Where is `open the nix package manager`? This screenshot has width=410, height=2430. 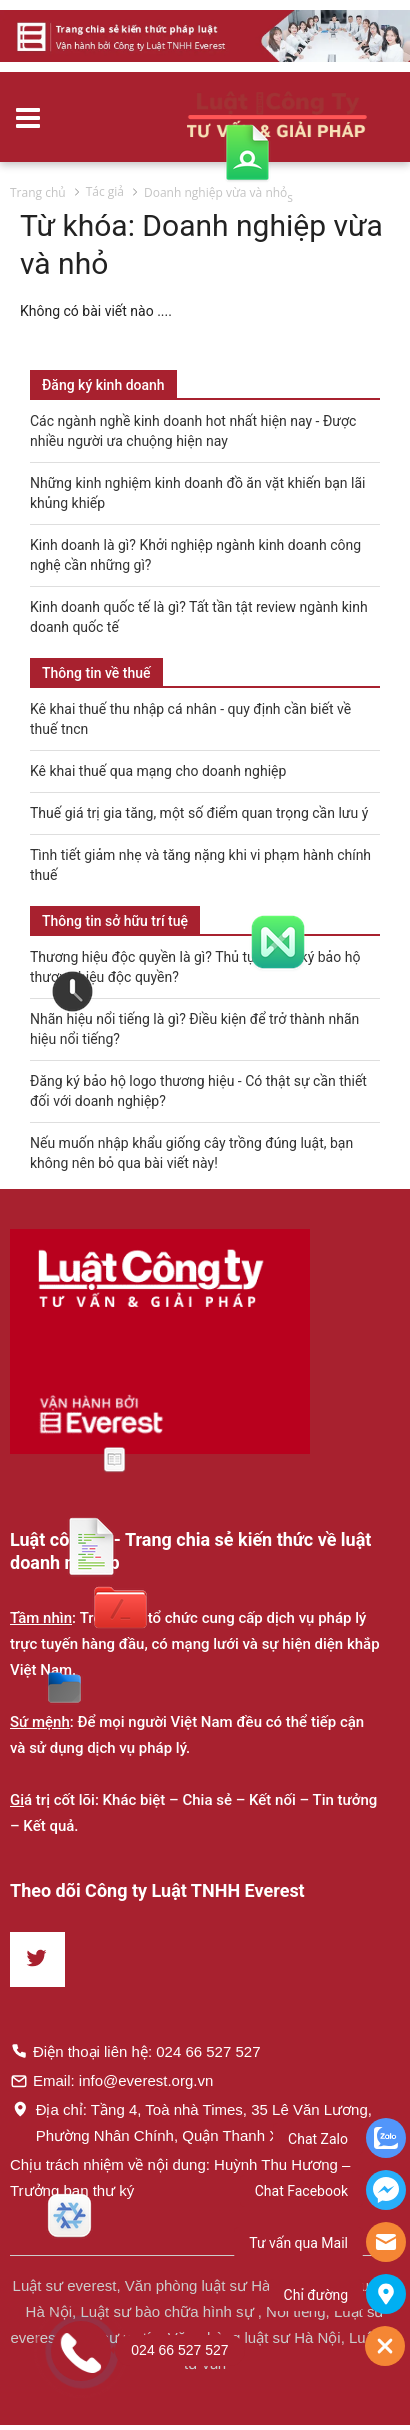 open the nix package manager is located at coordinates (69, 2215).